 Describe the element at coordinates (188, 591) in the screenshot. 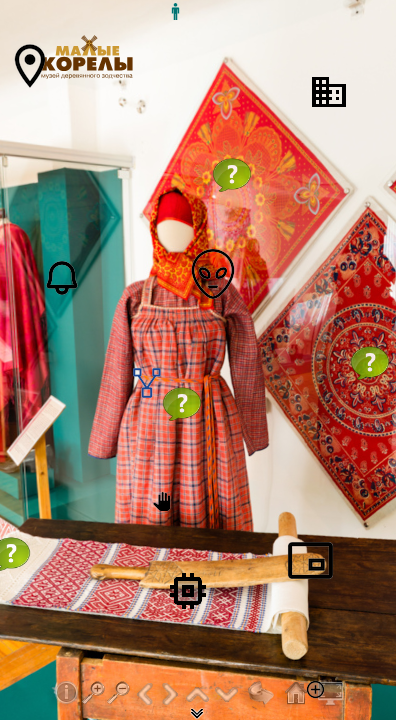

I see `view device memory or RAM usage` at that location.